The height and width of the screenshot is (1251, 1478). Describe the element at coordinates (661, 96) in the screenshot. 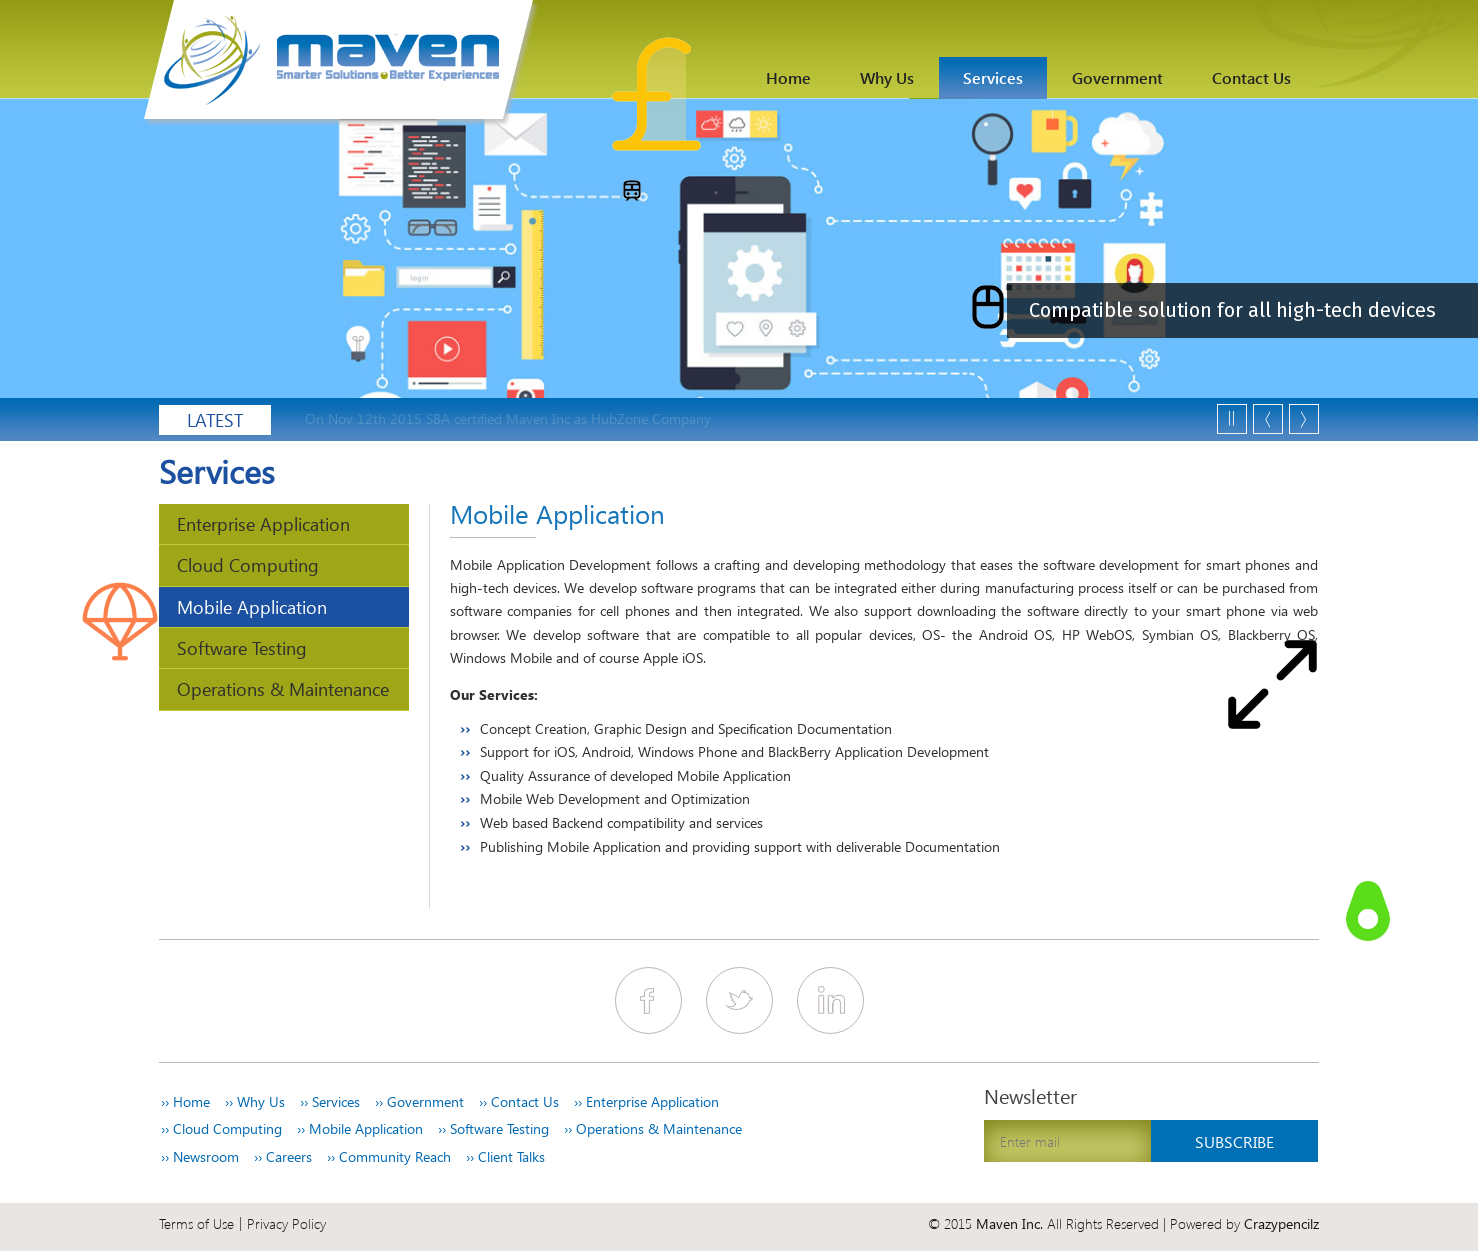

I see `view prices in british pounds` at that location.